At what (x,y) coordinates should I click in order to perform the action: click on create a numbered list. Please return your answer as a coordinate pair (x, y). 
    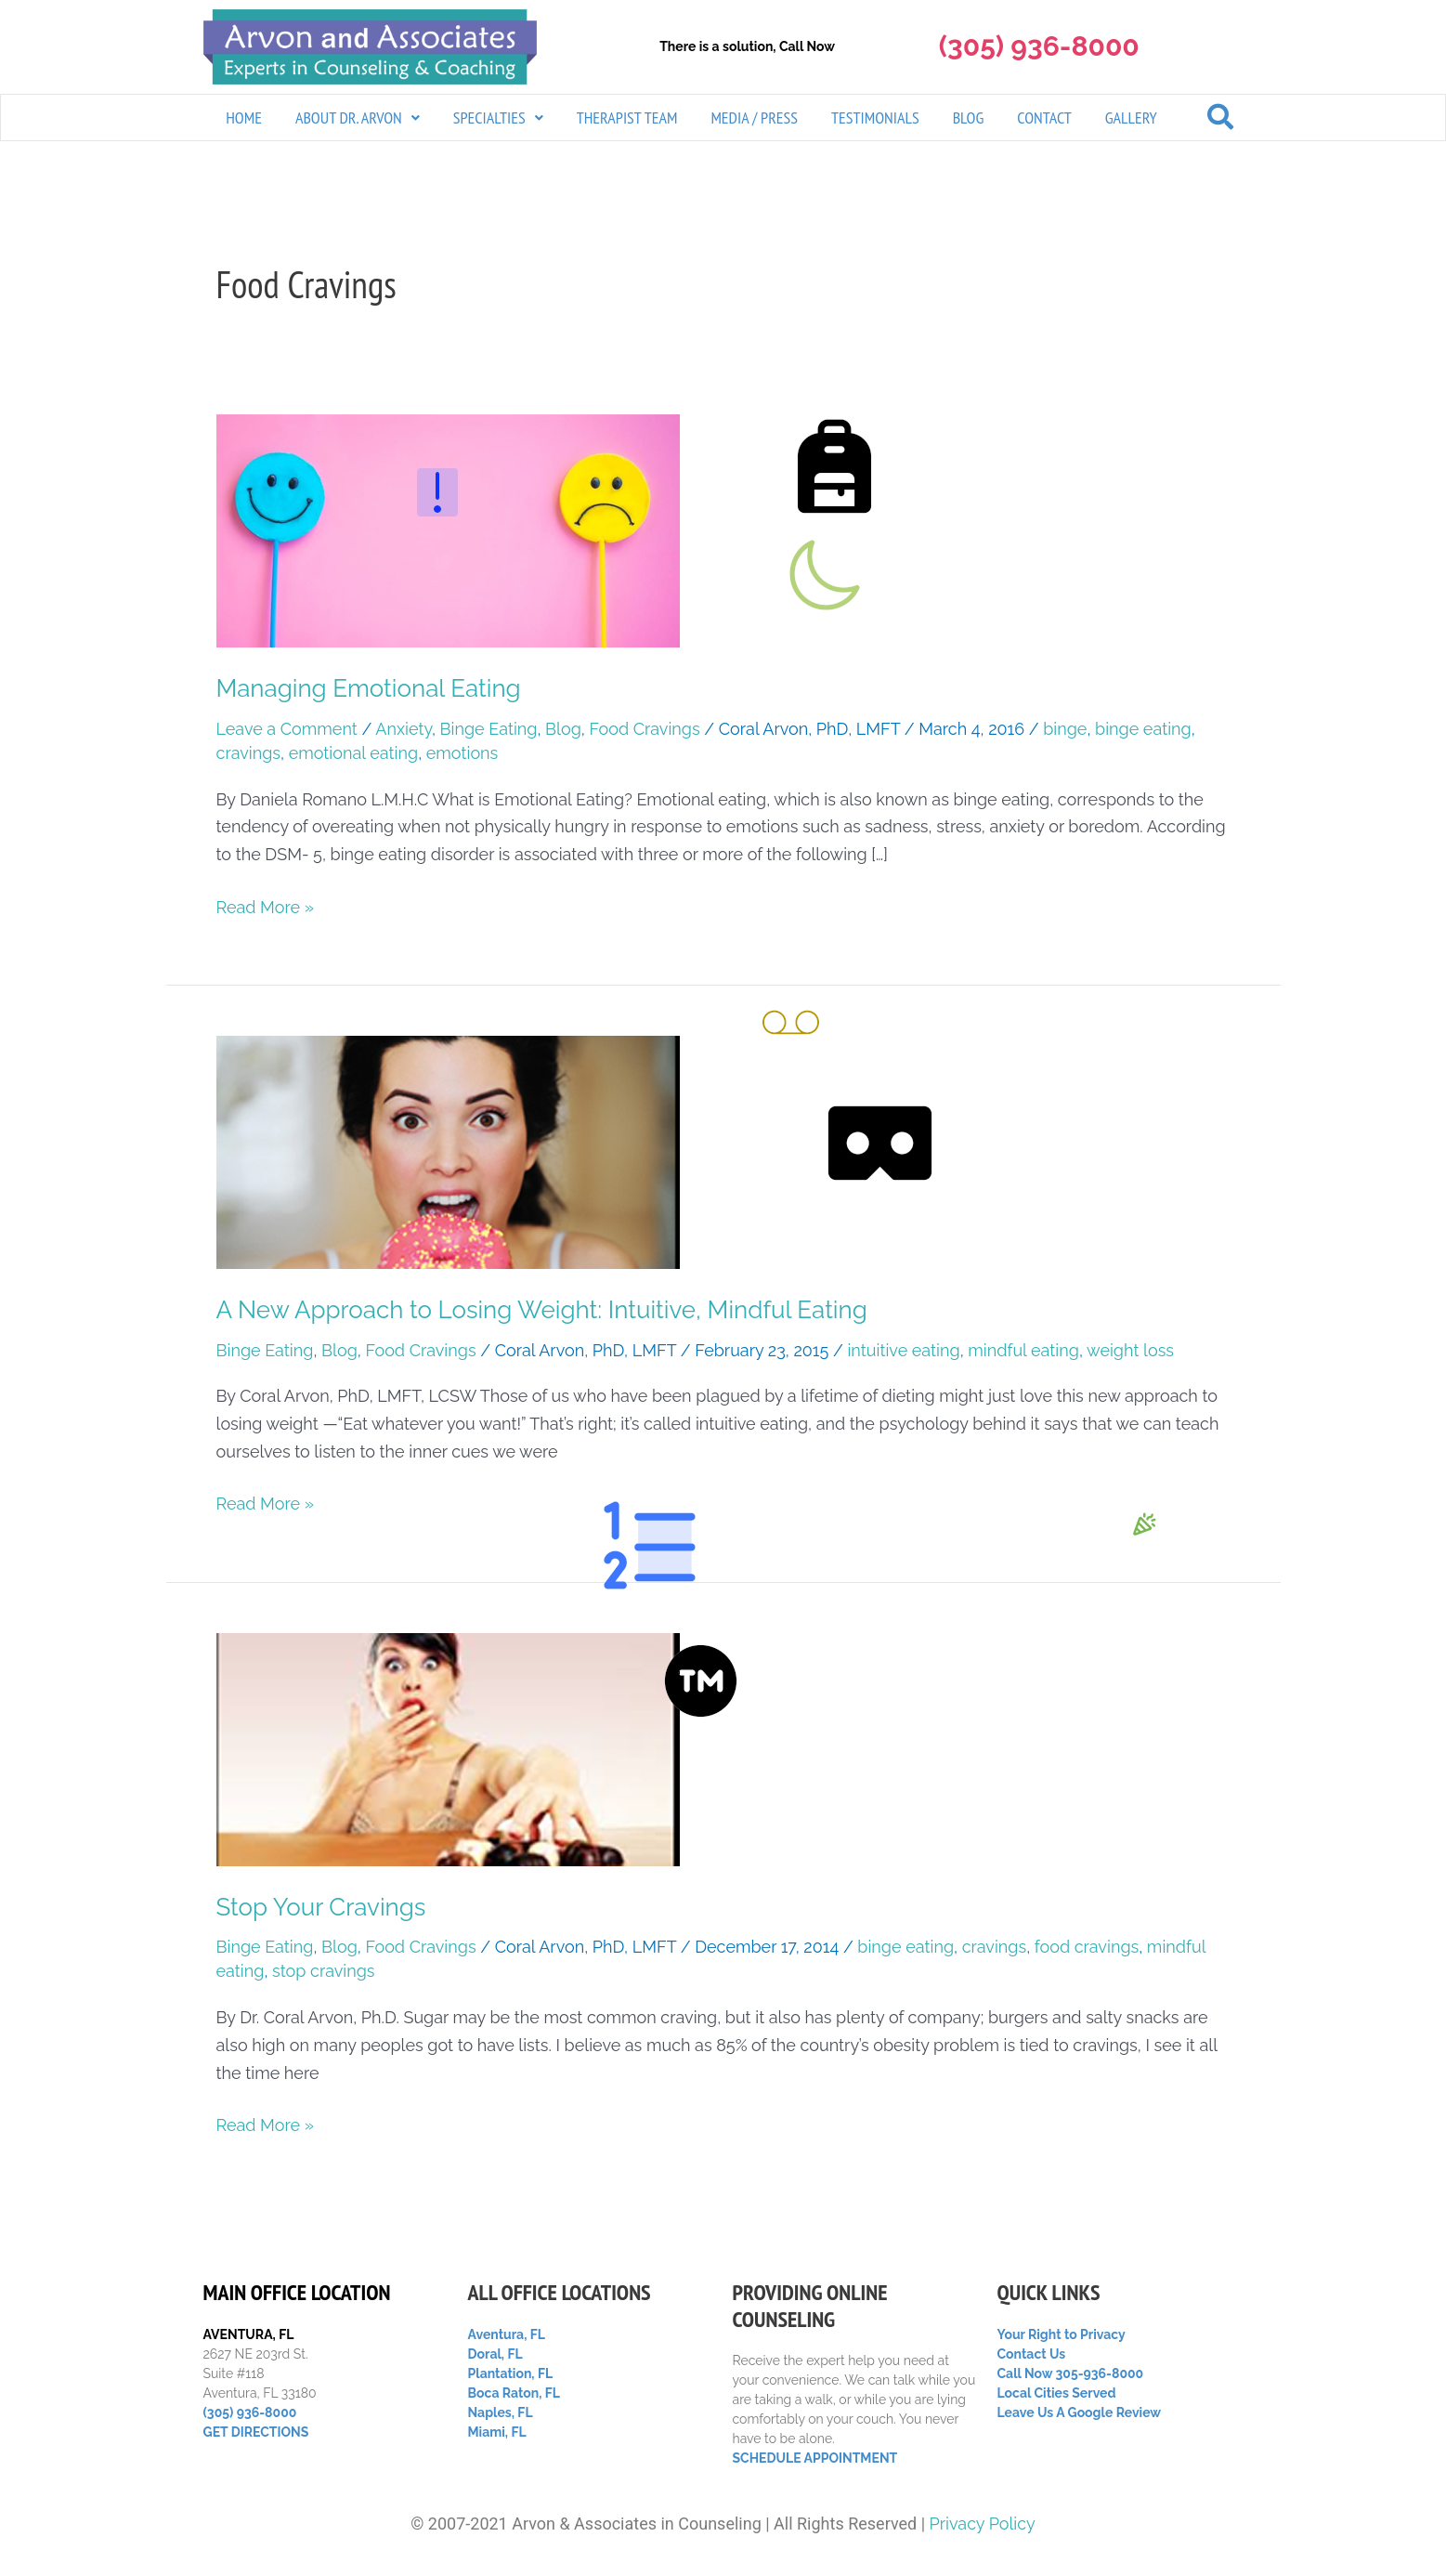
    Looking at the image, I should click on (649, 1547).